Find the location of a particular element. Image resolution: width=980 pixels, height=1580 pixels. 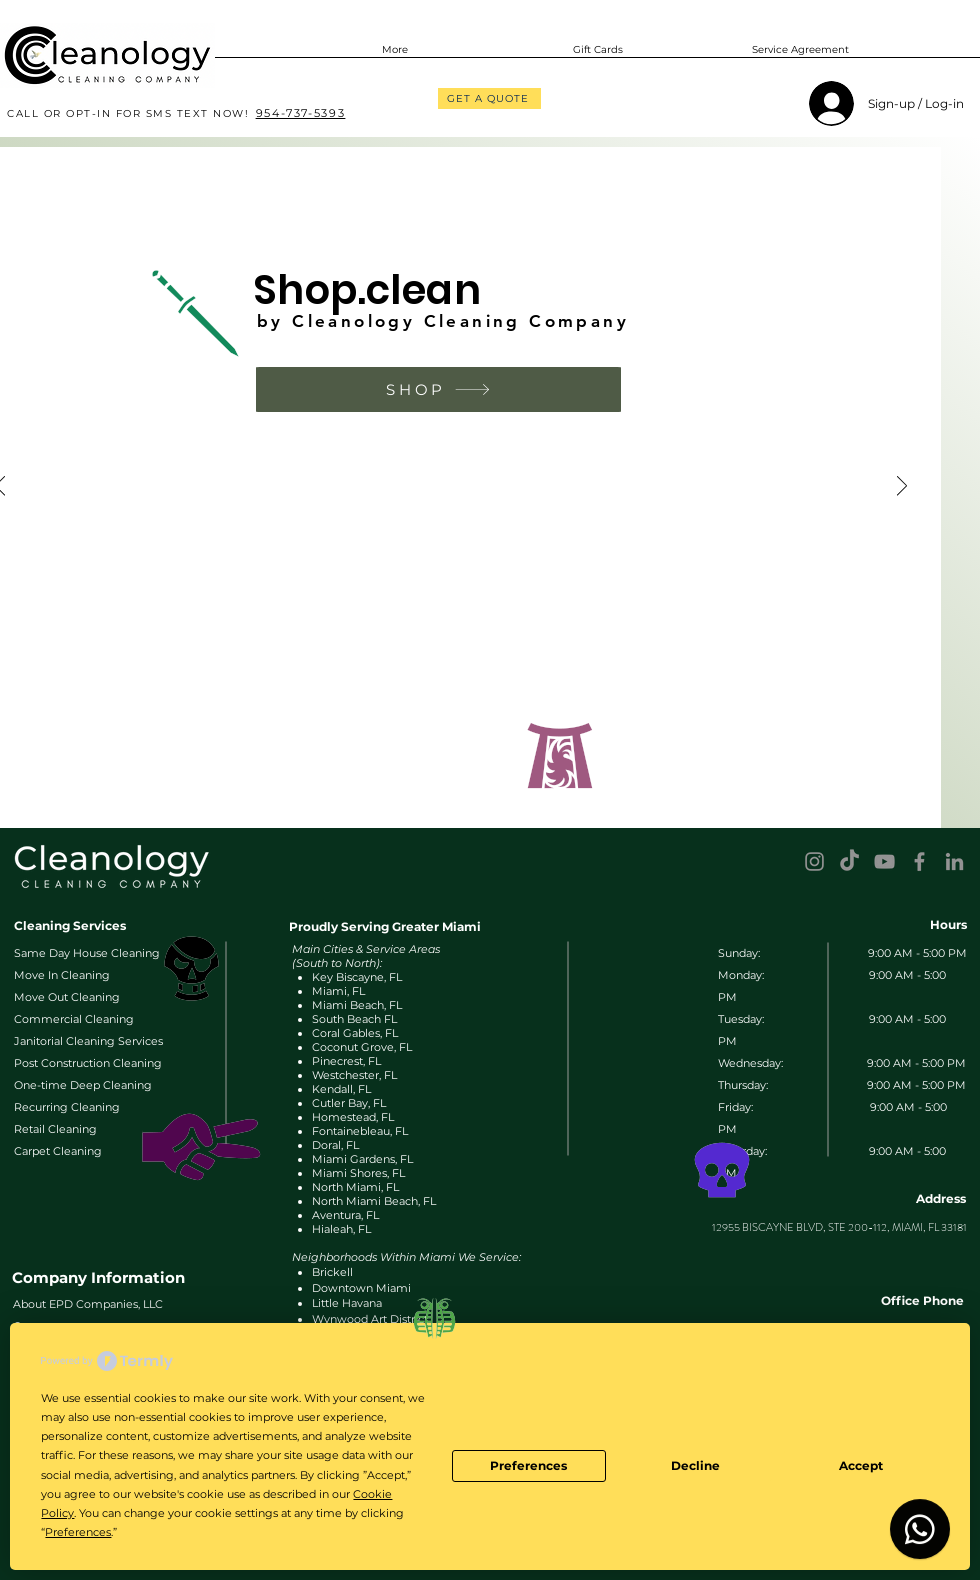

scissors gesture in rock-paper-scissors game is located at coordinates (203, 1140).